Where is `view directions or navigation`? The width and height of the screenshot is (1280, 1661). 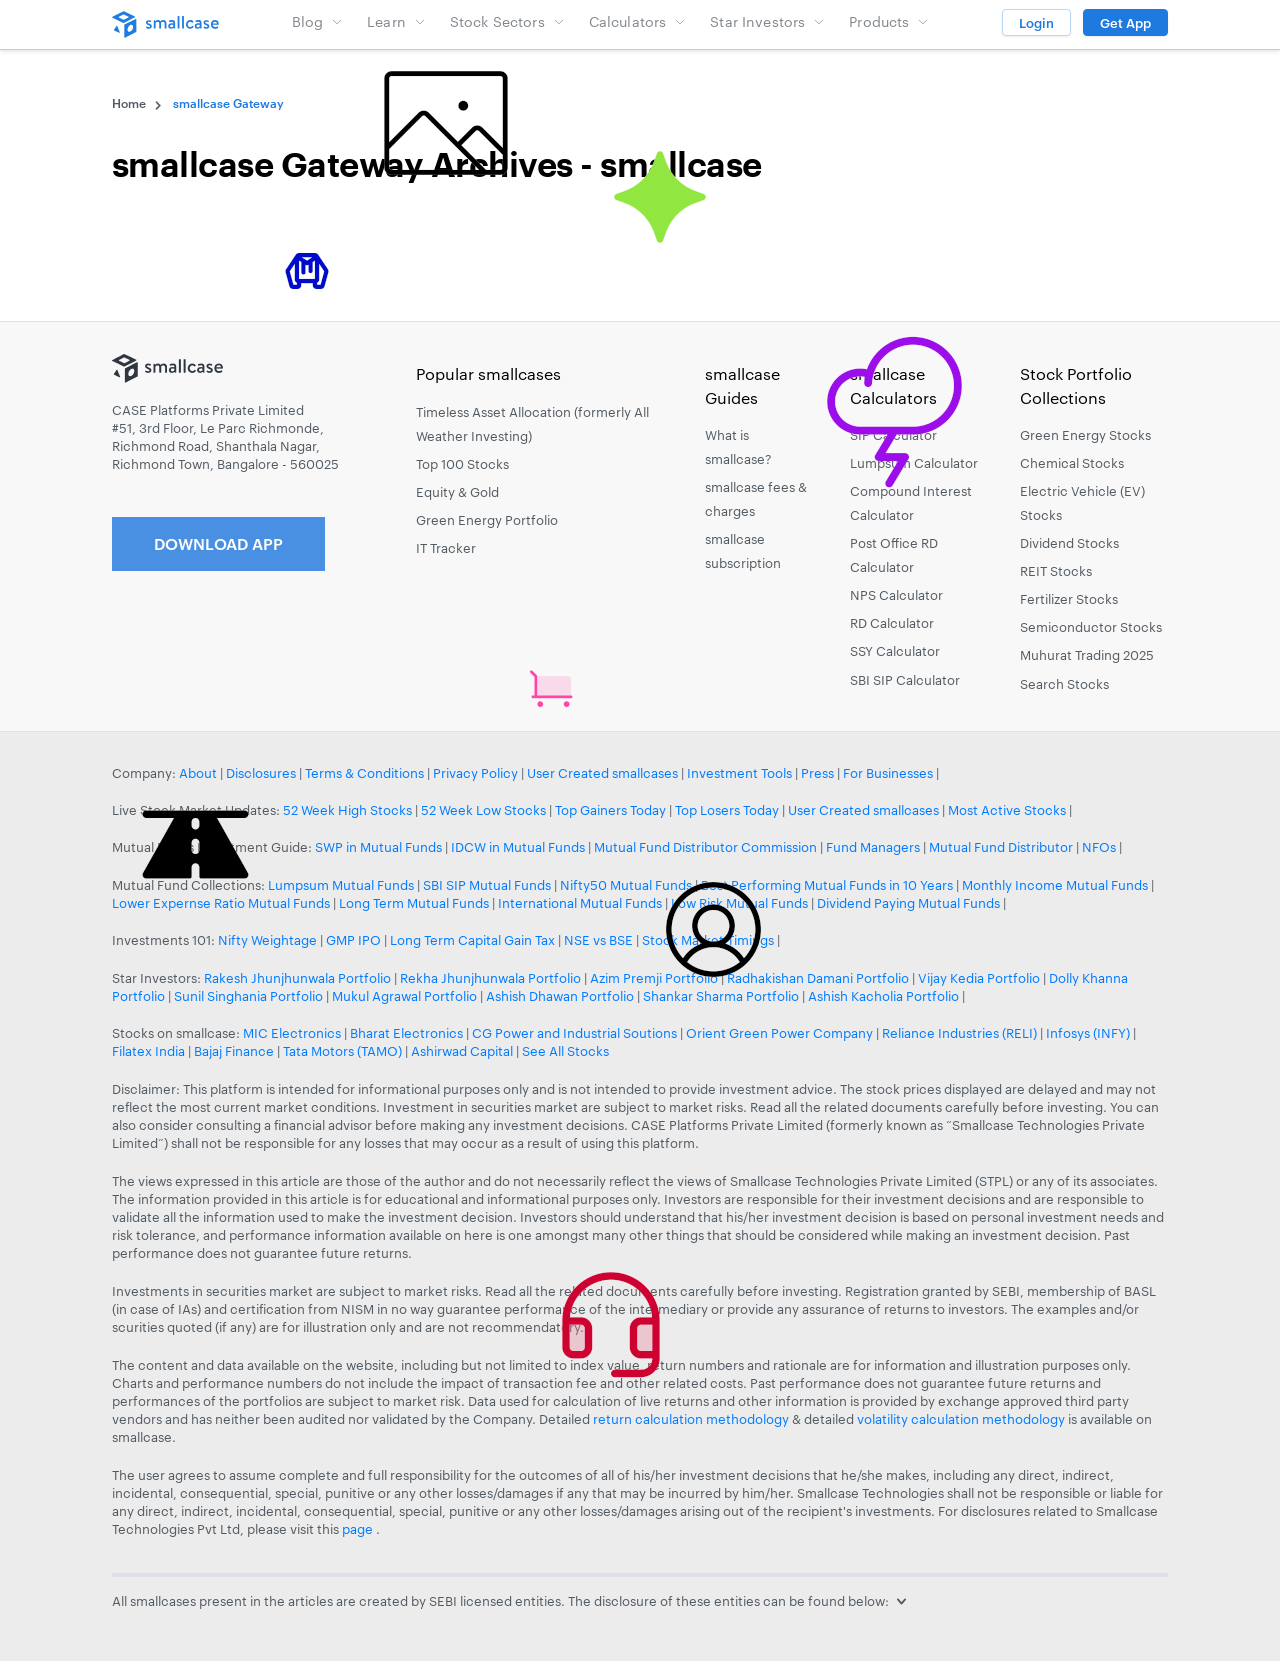
view directions or navigation is located at coordinates (195, 844).